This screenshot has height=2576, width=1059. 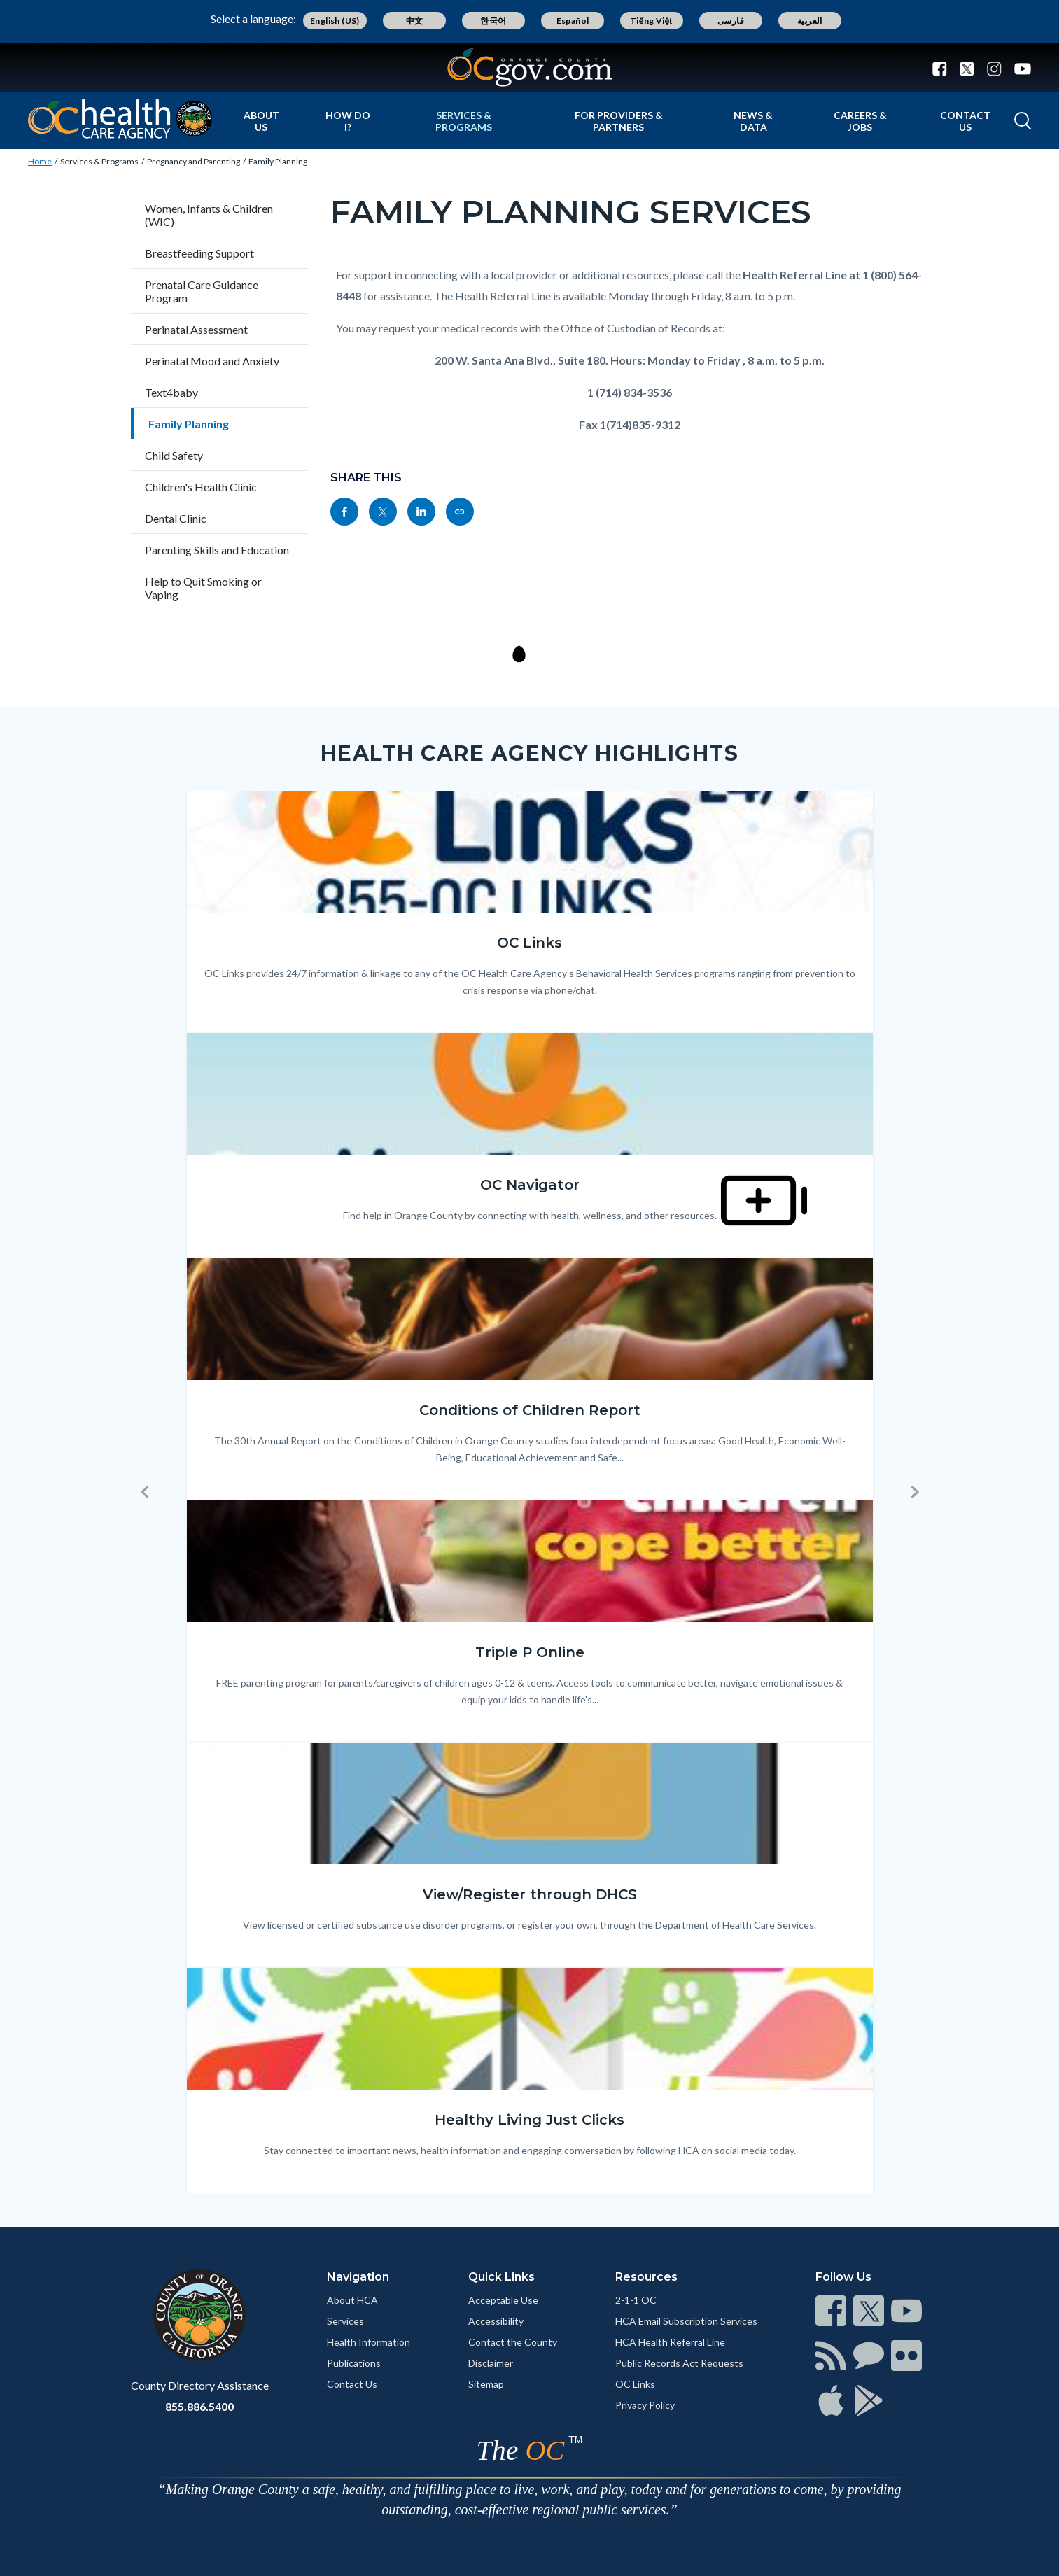 I want to click on add or extend battery life, so click(x=762, y=1200).